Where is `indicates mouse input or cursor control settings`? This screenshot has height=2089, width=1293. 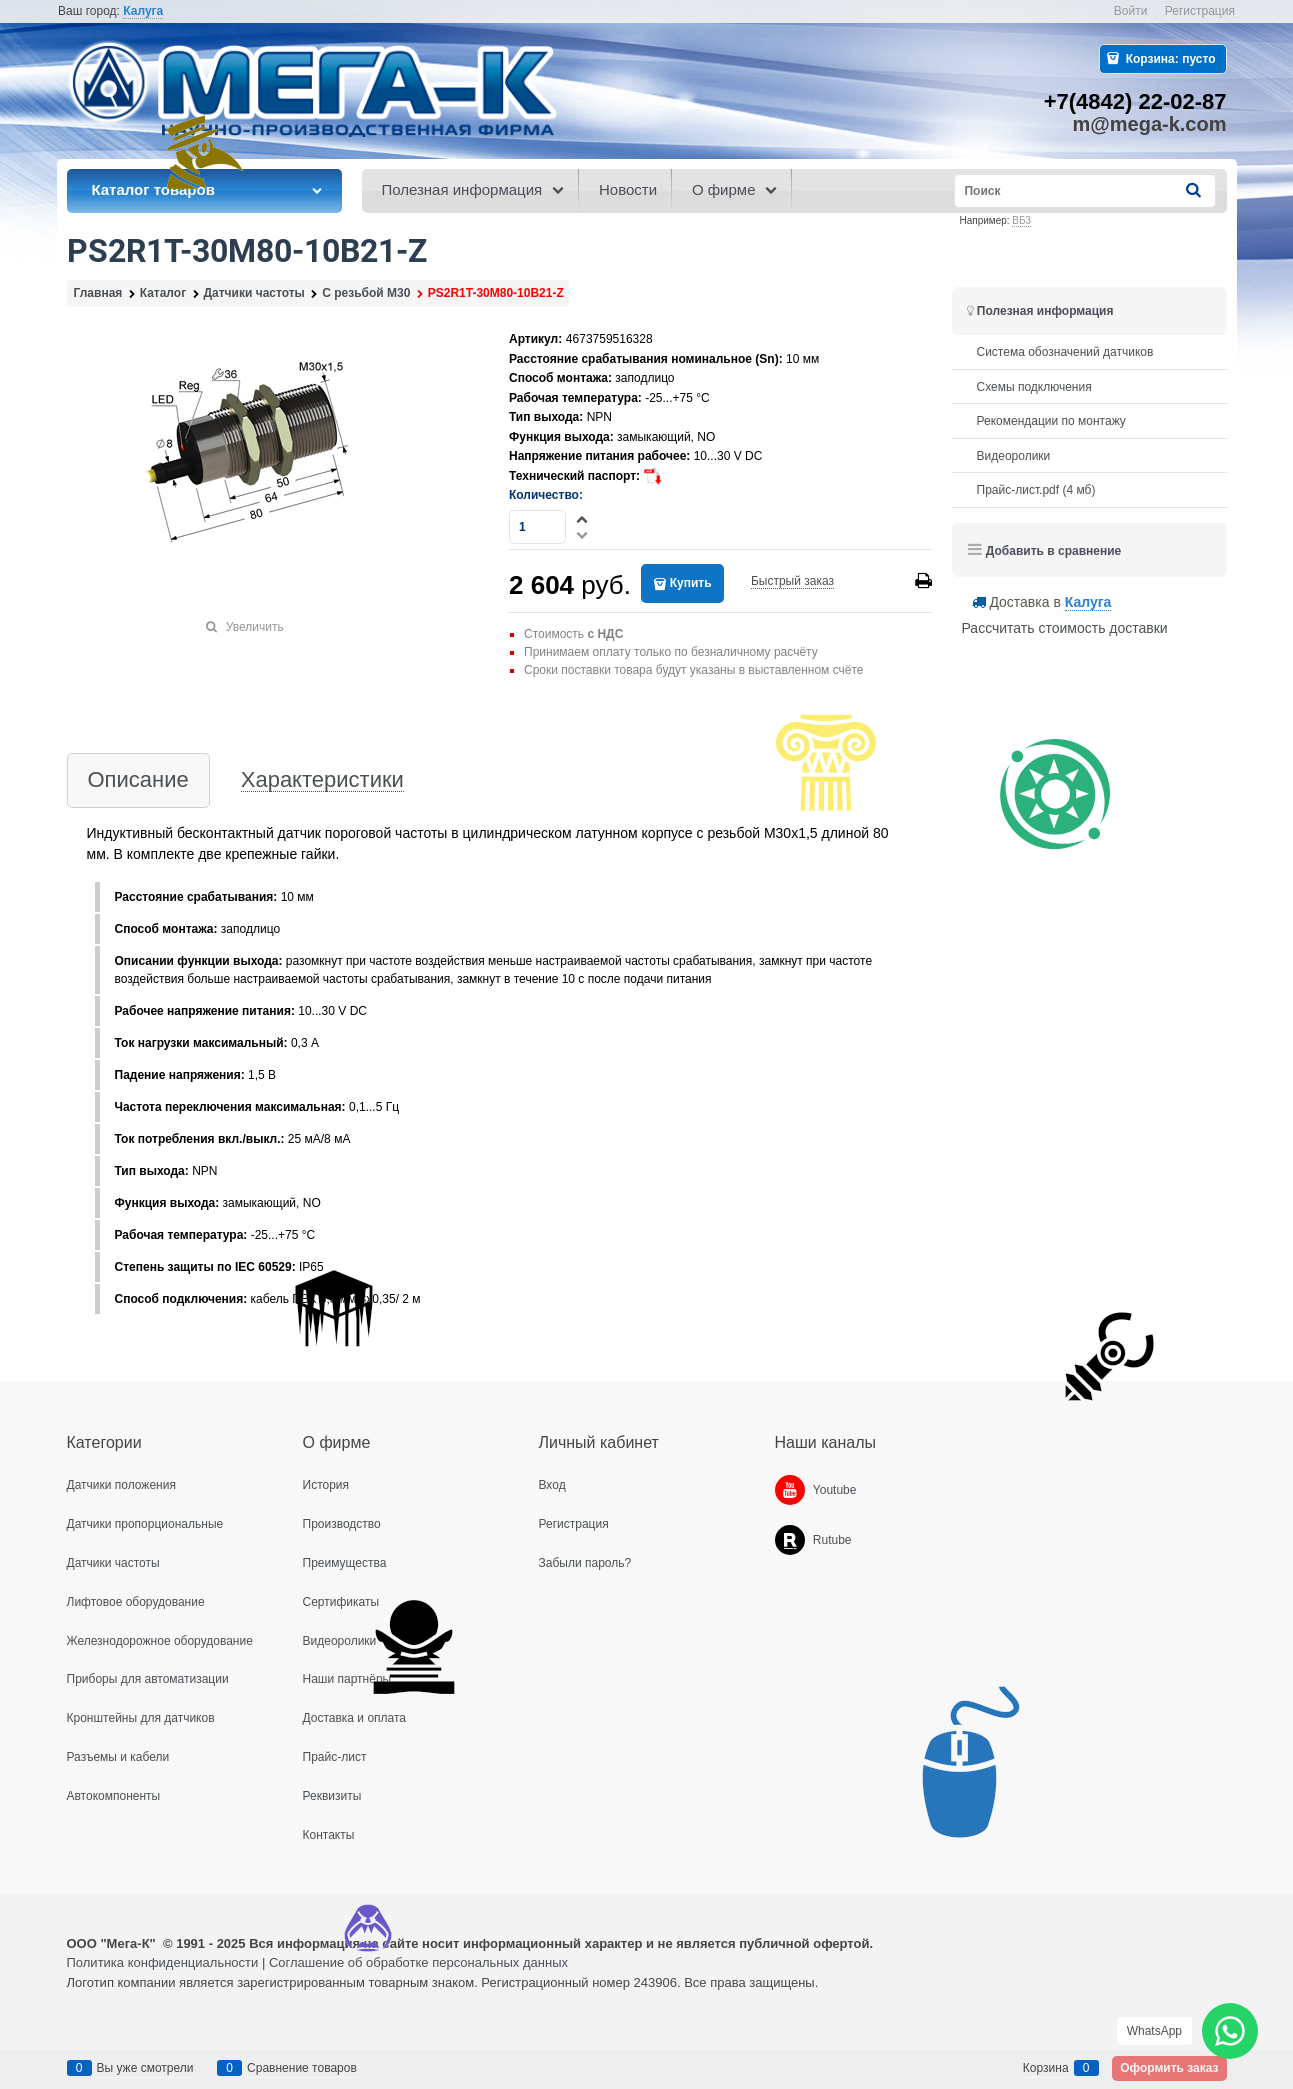
indicates mouse input or cursor control settings is located at coordinates (968, 1765).